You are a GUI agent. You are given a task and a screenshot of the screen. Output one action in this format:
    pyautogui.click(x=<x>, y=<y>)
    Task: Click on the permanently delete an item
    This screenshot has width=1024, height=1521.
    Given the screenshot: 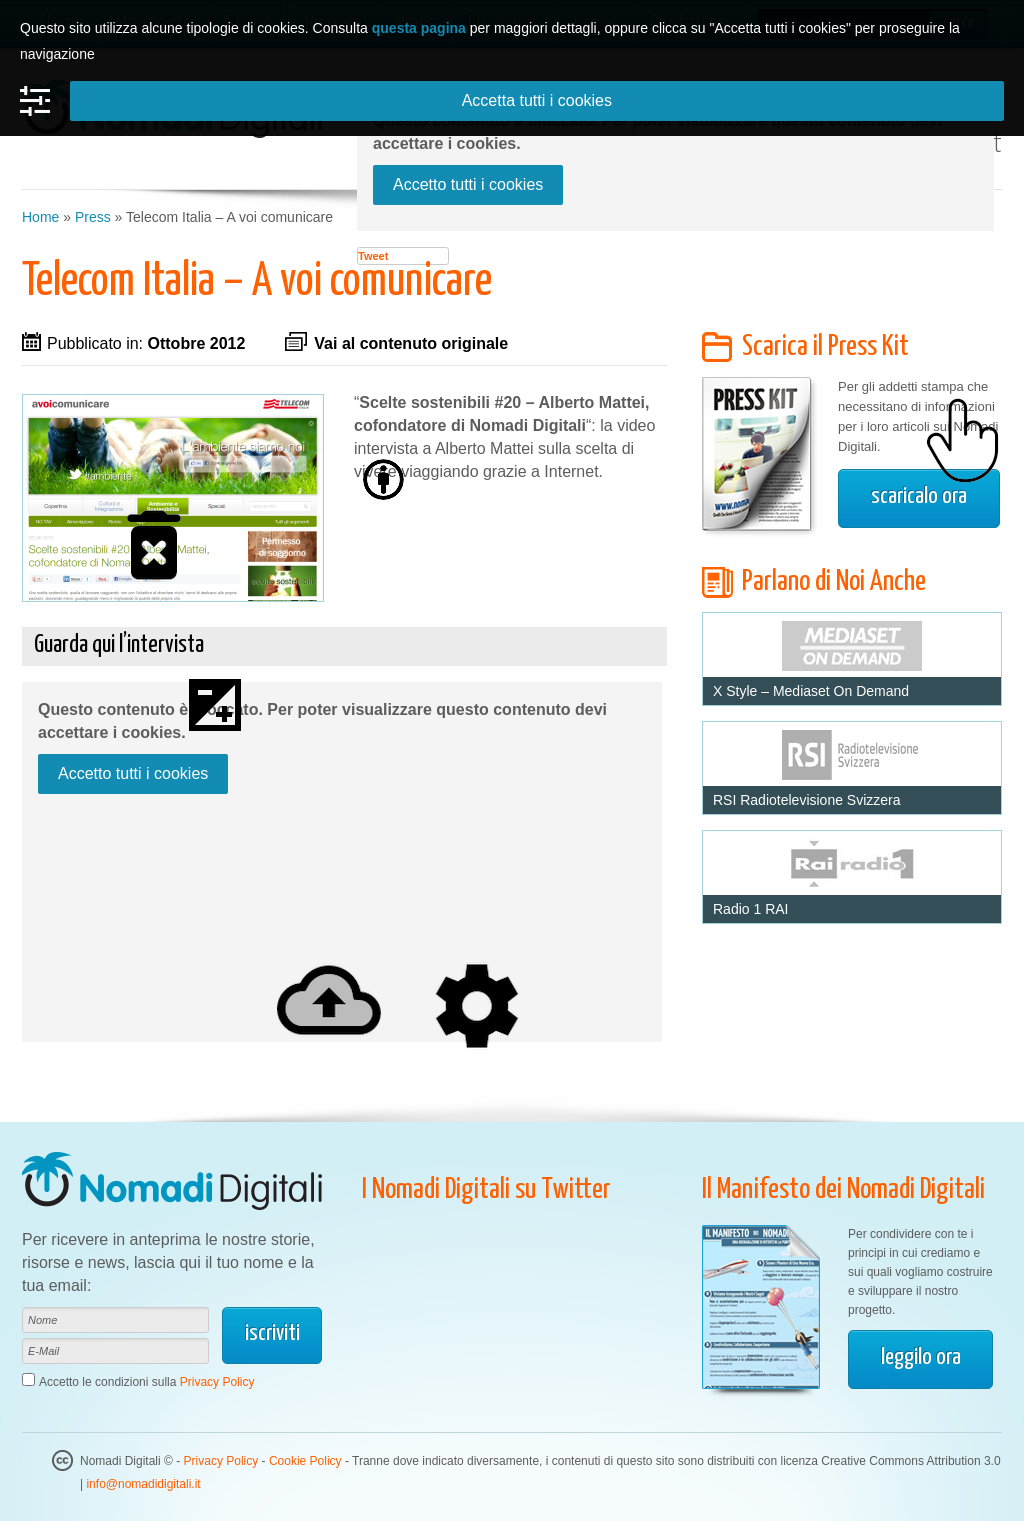 What is the action you would take?
    pyautogui.click(x=154, y=545)
    